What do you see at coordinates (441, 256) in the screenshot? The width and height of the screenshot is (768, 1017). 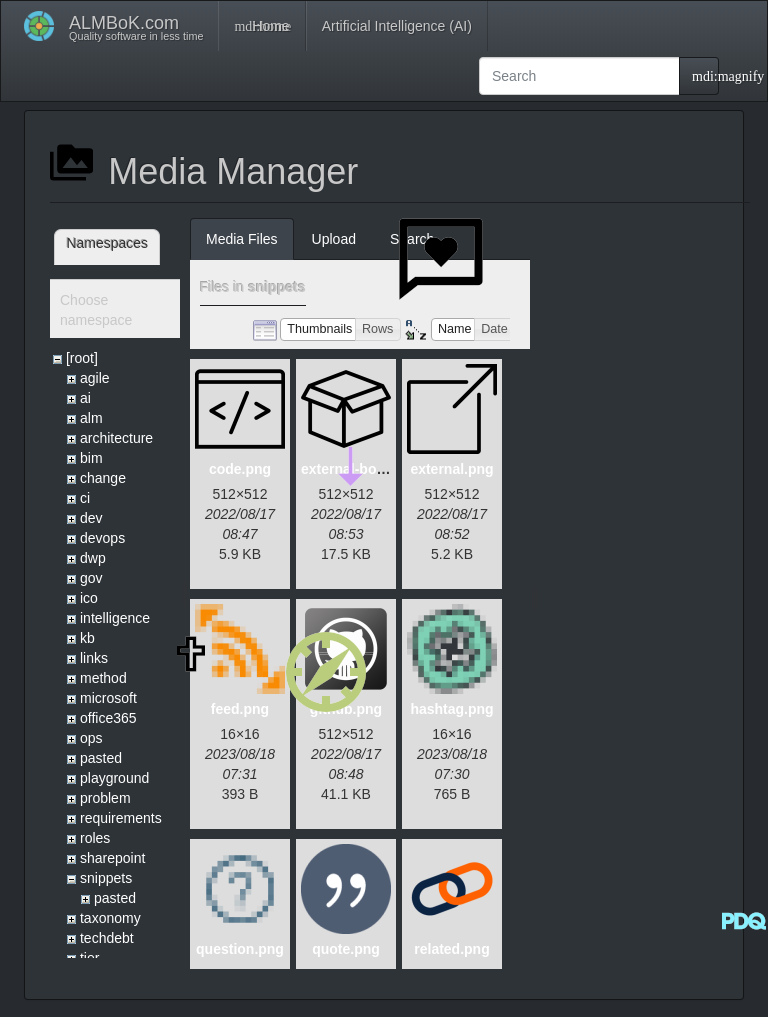 I see `open favorite conversations` at bounding box center [441, 256].